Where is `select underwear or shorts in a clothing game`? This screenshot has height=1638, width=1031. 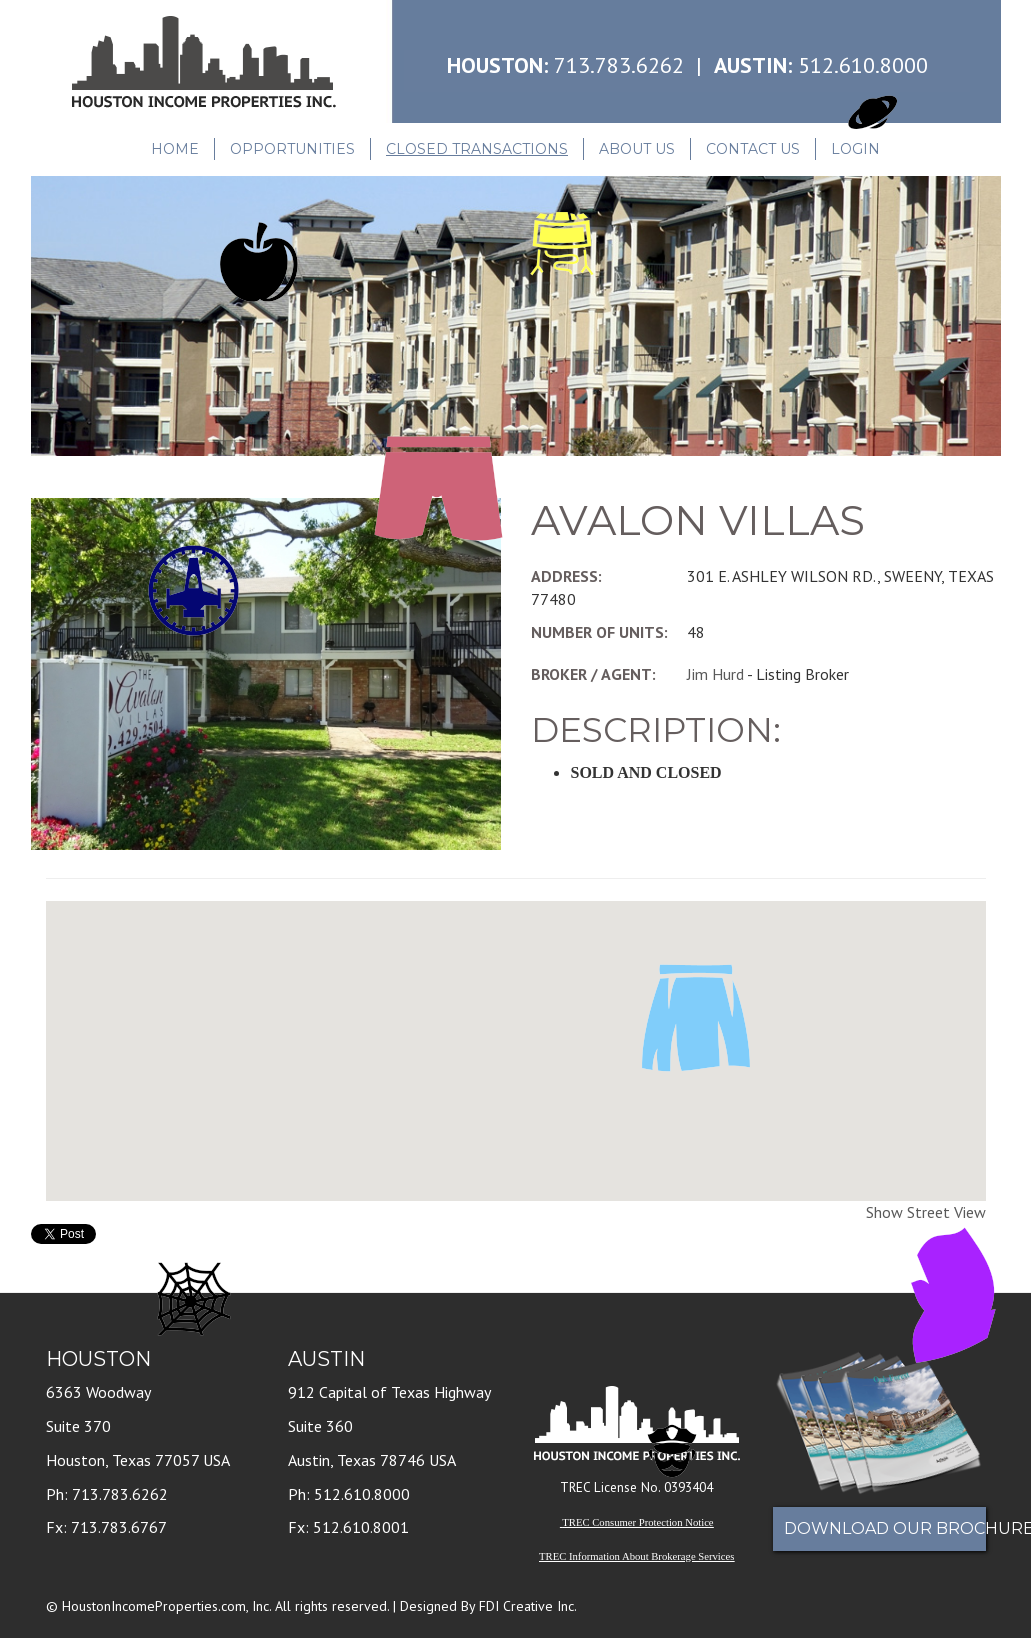
select underwear or shorts in a clothing game is located at coordinates (438, 488).